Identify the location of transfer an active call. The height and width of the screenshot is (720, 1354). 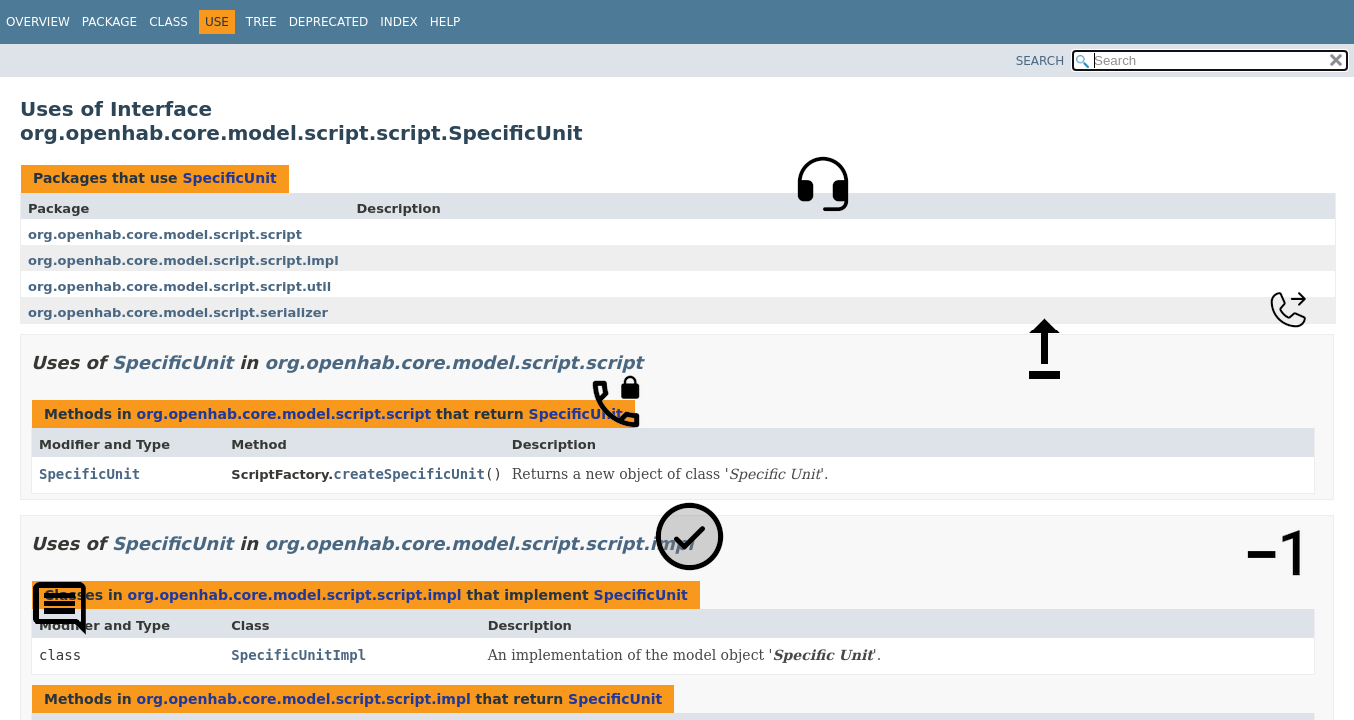
(1289, 309).